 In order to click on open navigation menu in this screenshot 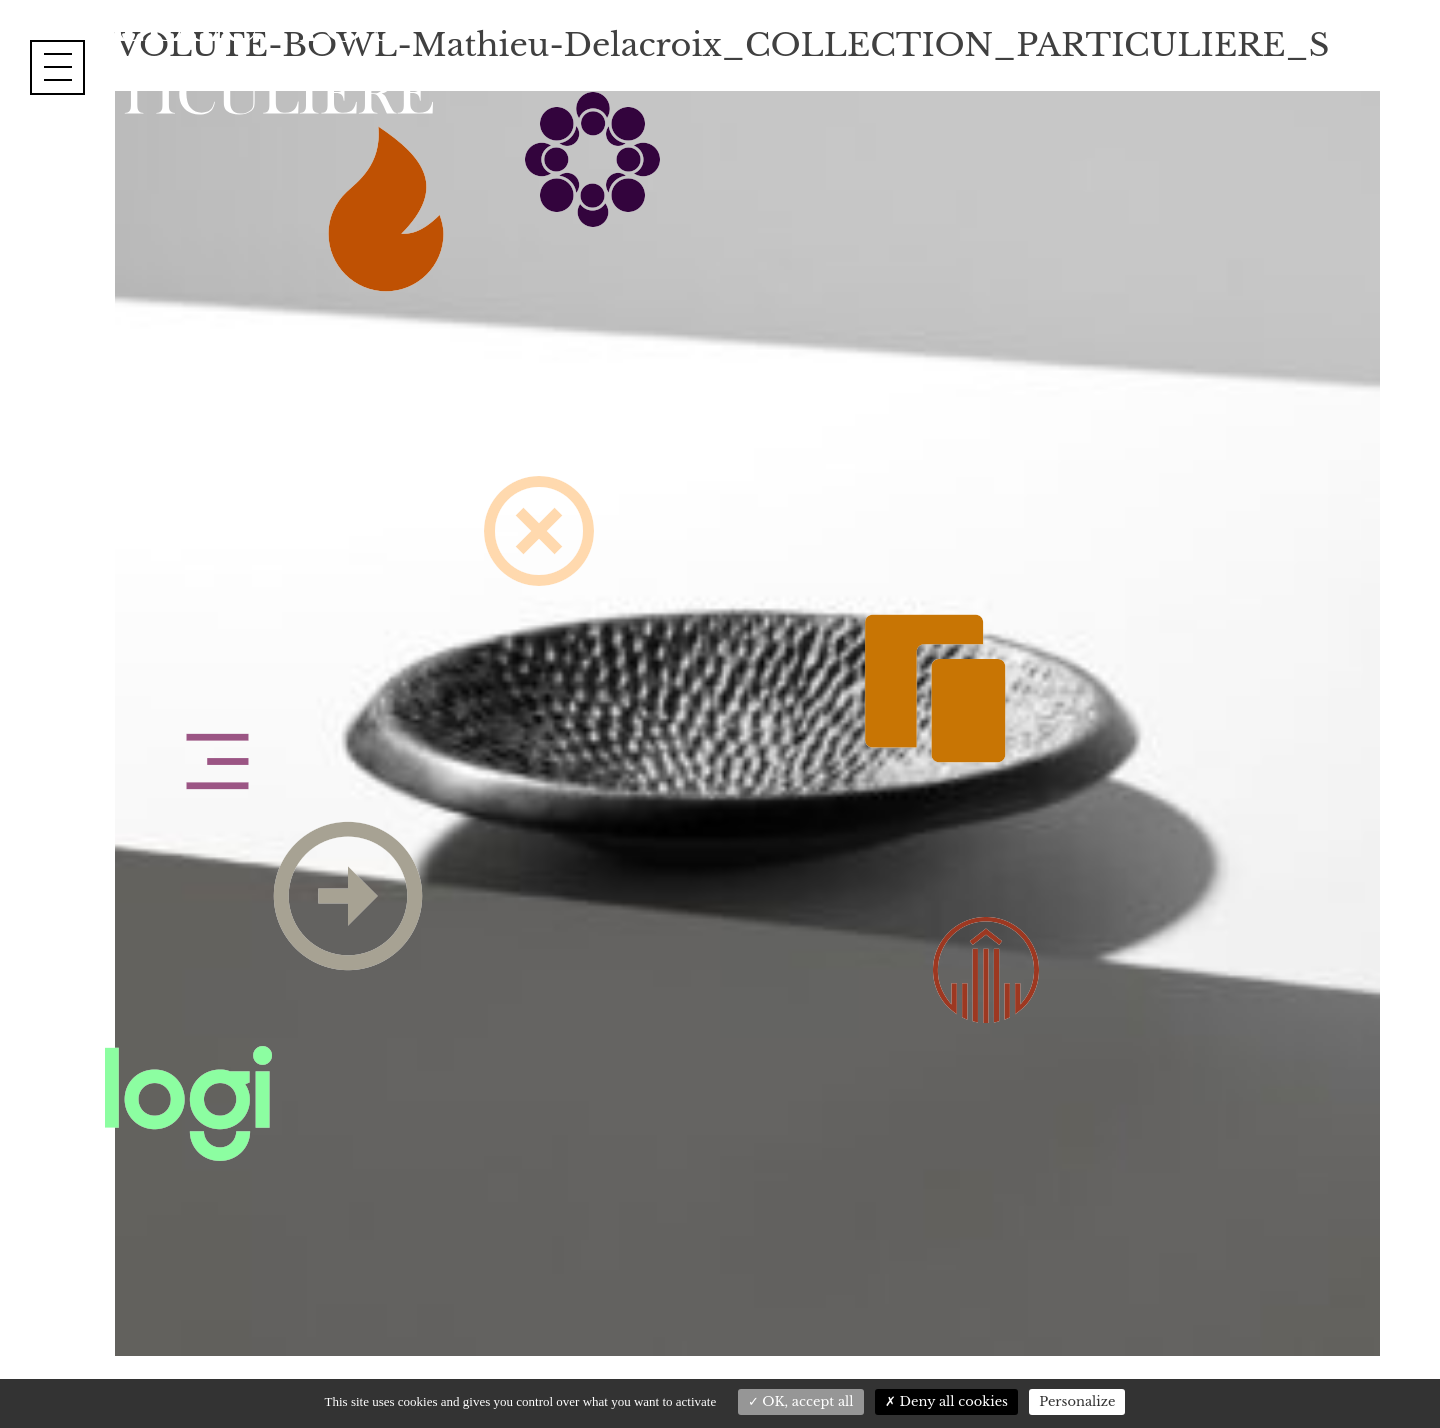, I will do `click(217, 761)`.